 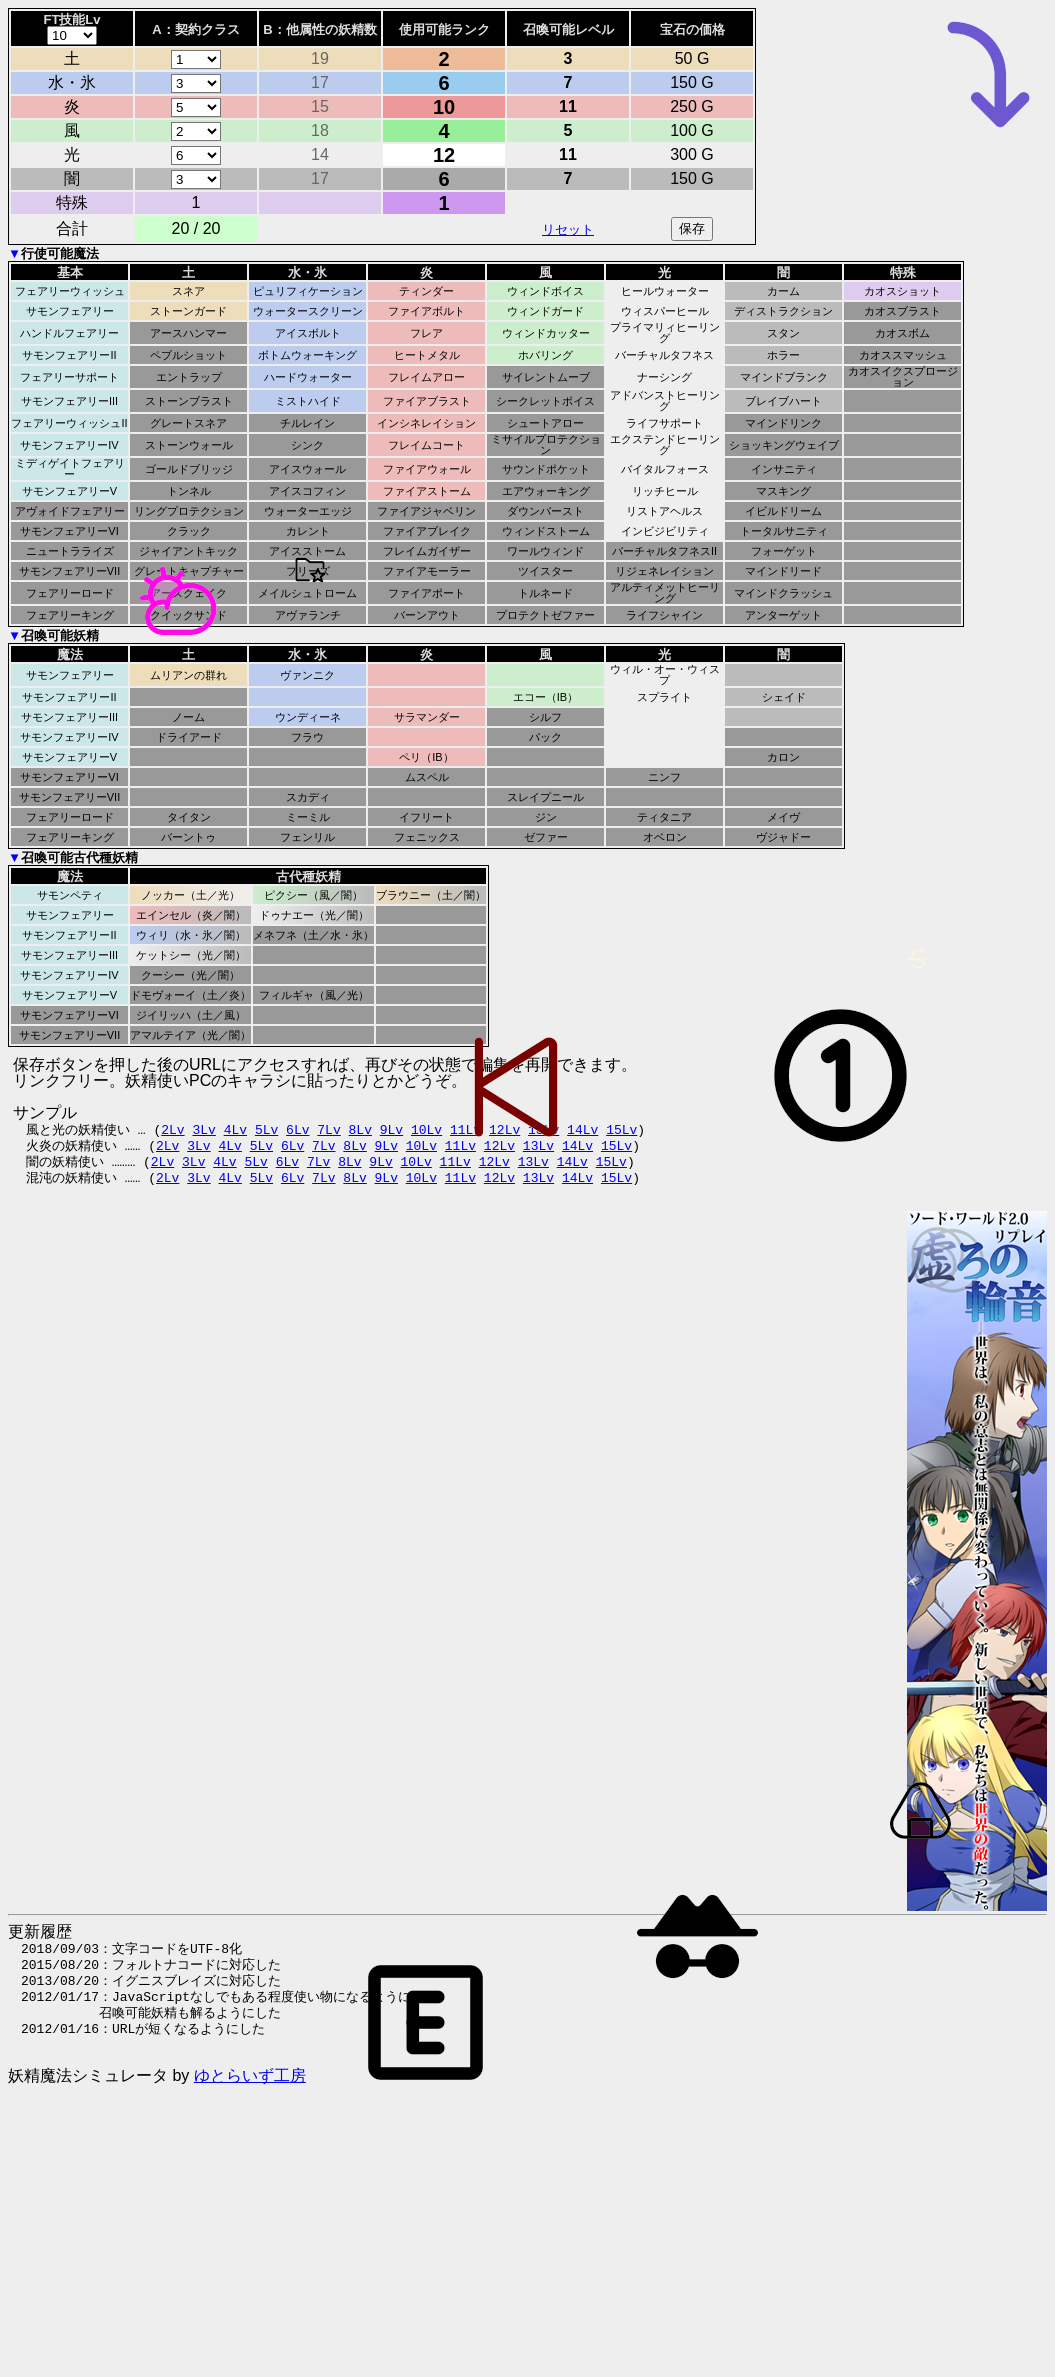 I want to click on browse japanese food options, so click(x=920, y=1810).